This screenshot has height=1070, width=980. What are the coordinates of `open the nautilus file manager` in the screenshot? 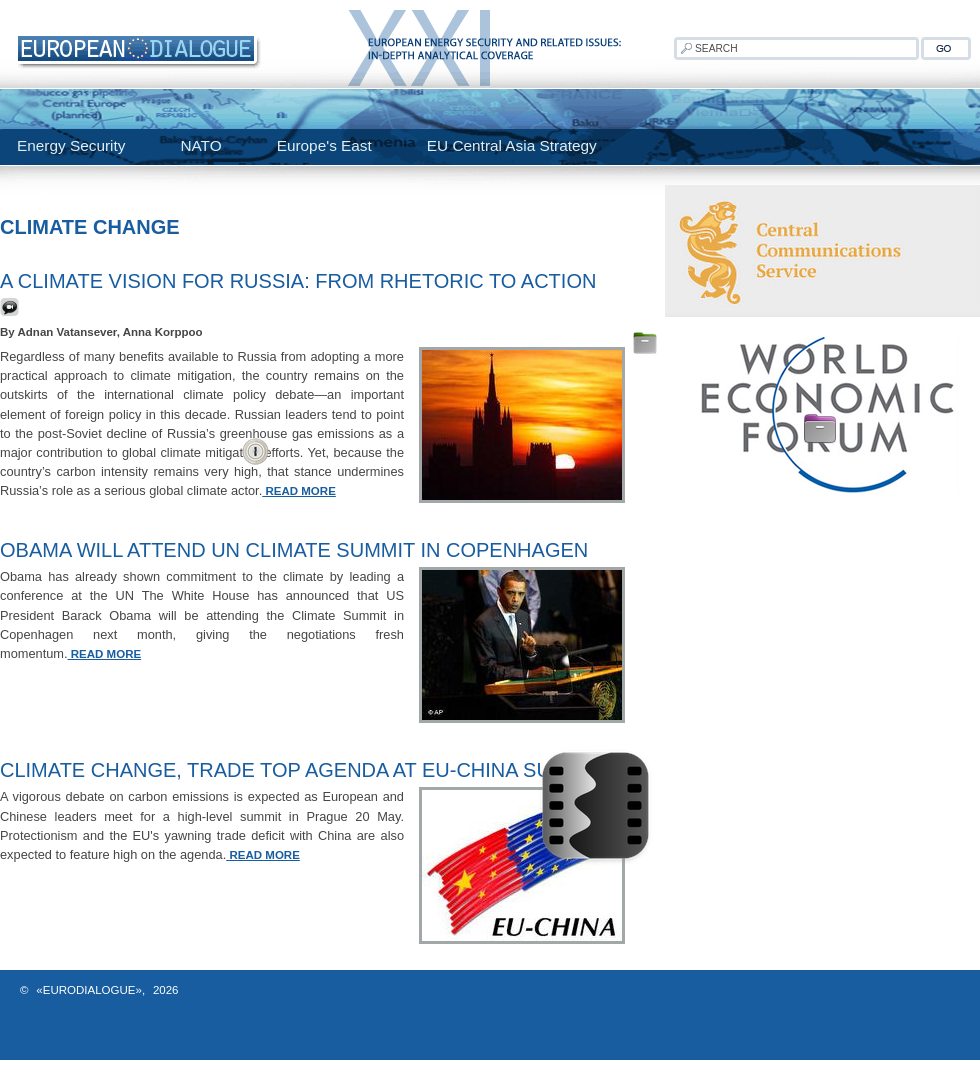 It's located at (645, 343).